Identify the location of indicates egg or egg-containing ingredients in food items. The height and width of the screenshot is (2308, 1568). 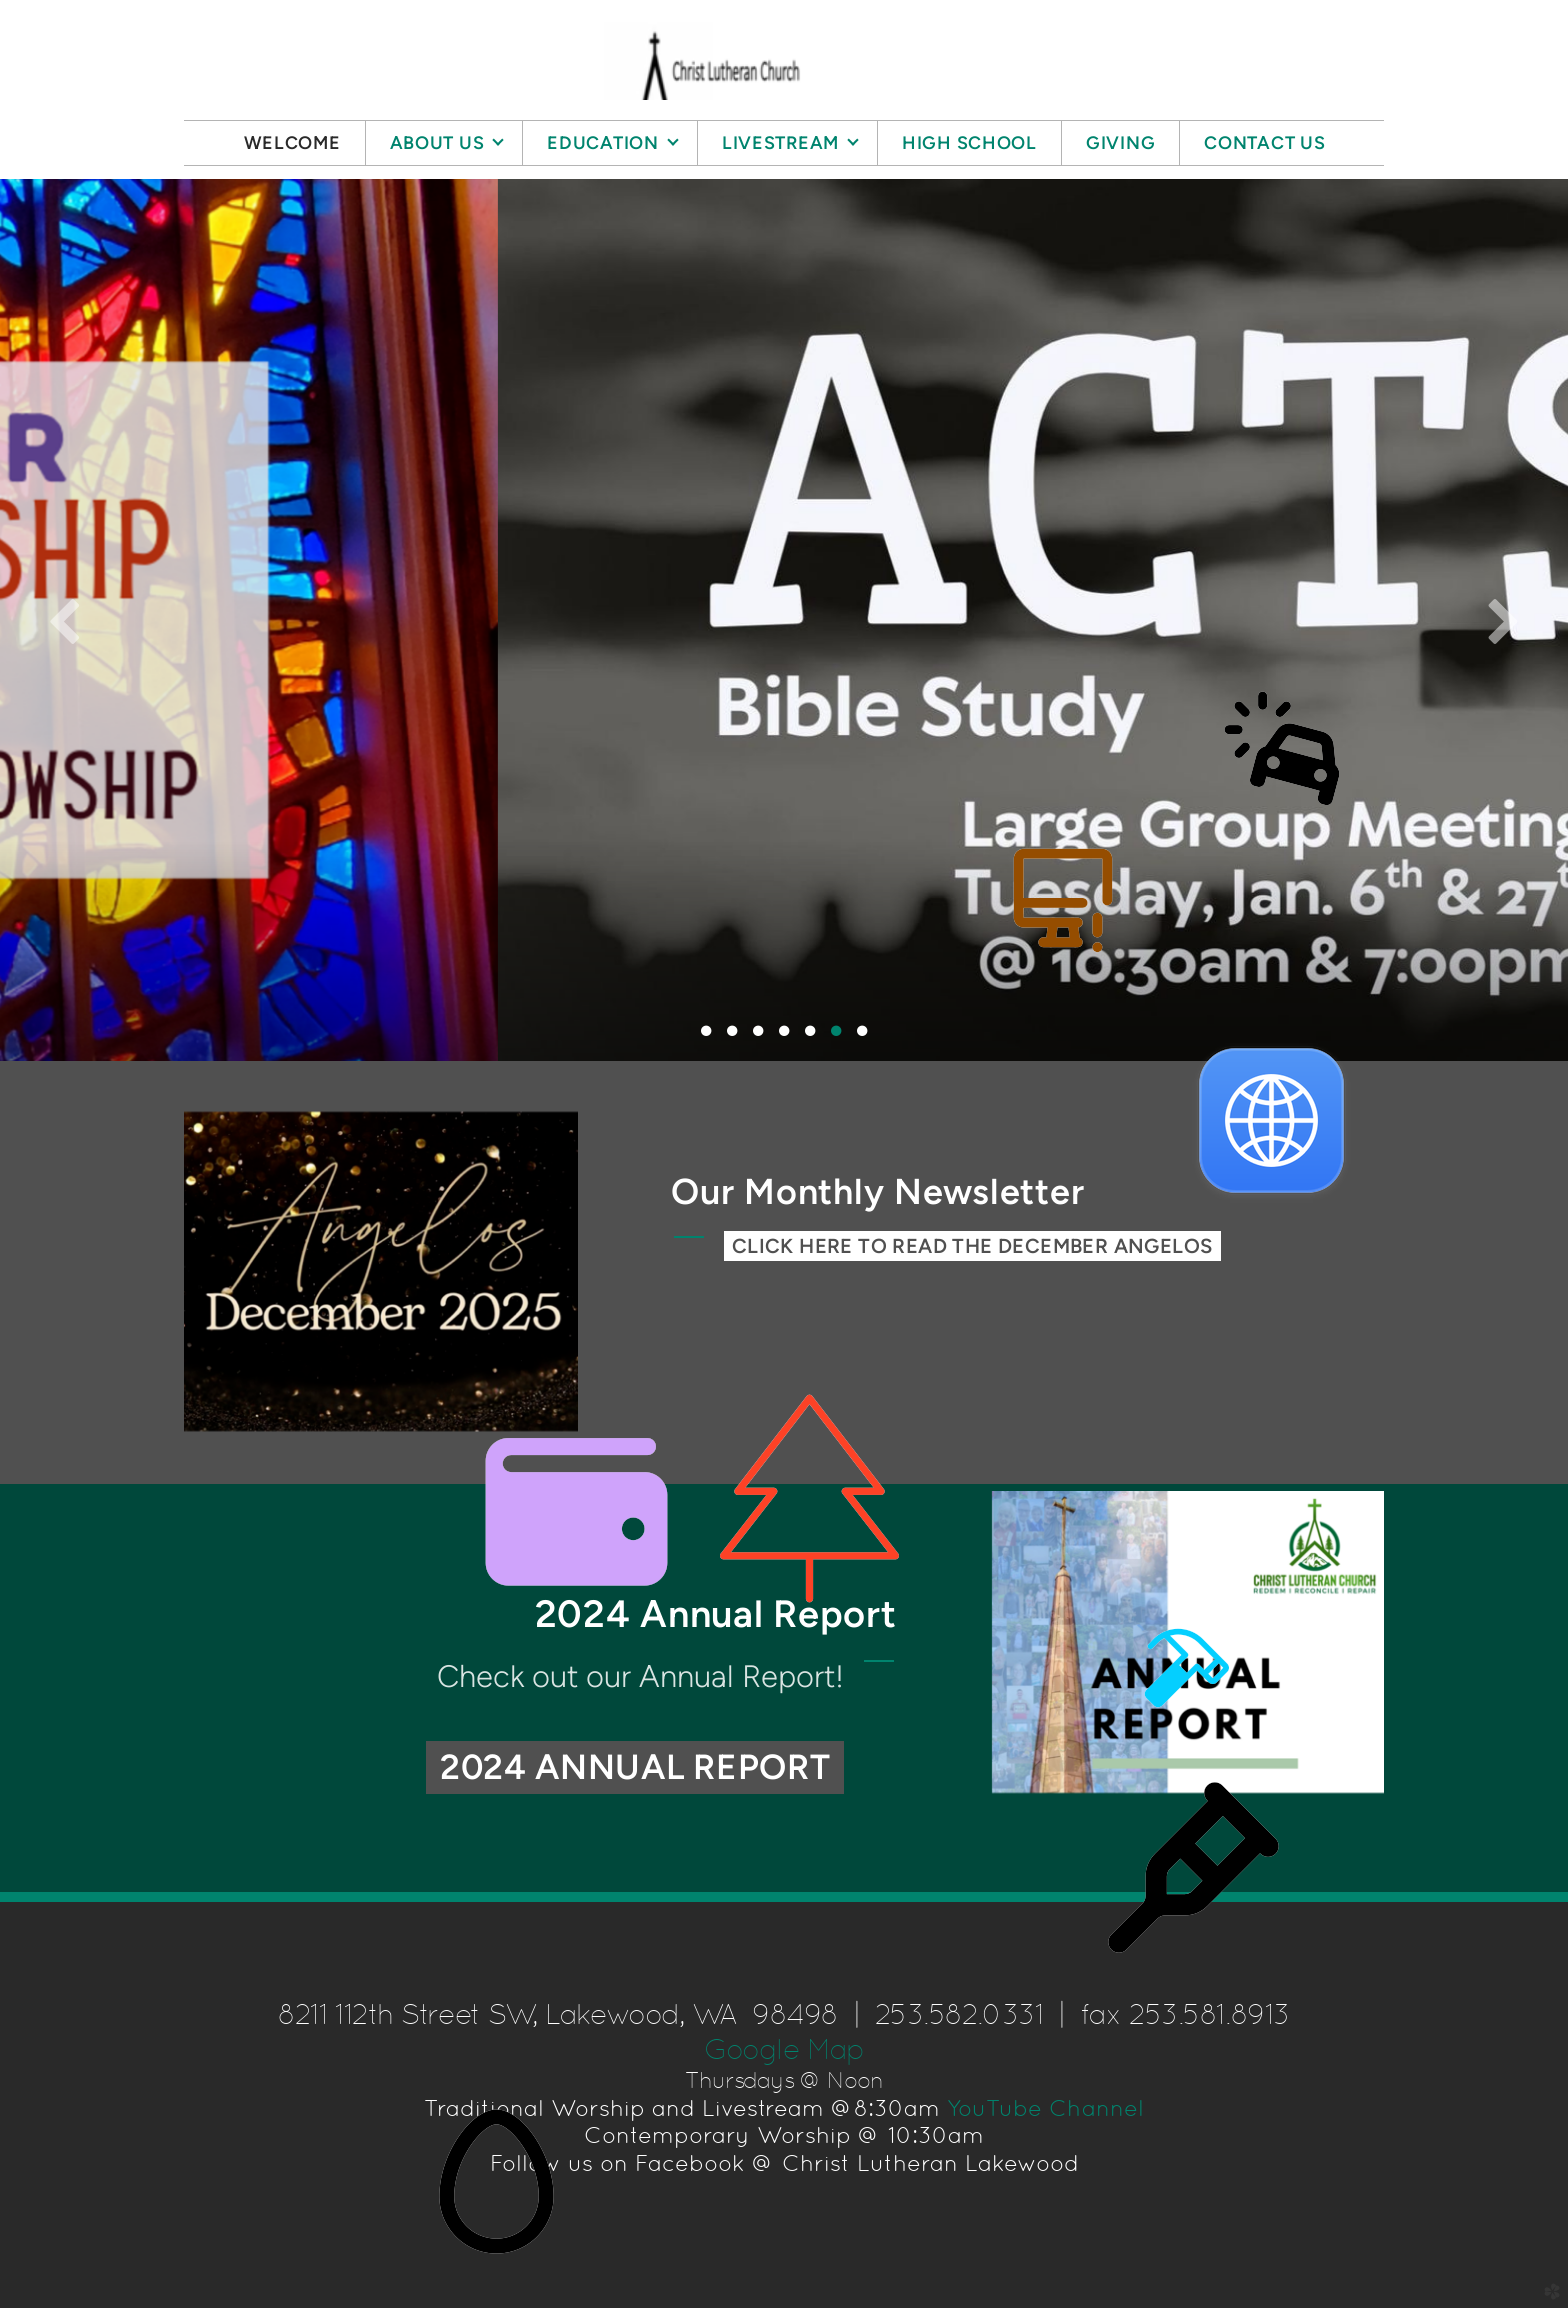
(496, 2181).